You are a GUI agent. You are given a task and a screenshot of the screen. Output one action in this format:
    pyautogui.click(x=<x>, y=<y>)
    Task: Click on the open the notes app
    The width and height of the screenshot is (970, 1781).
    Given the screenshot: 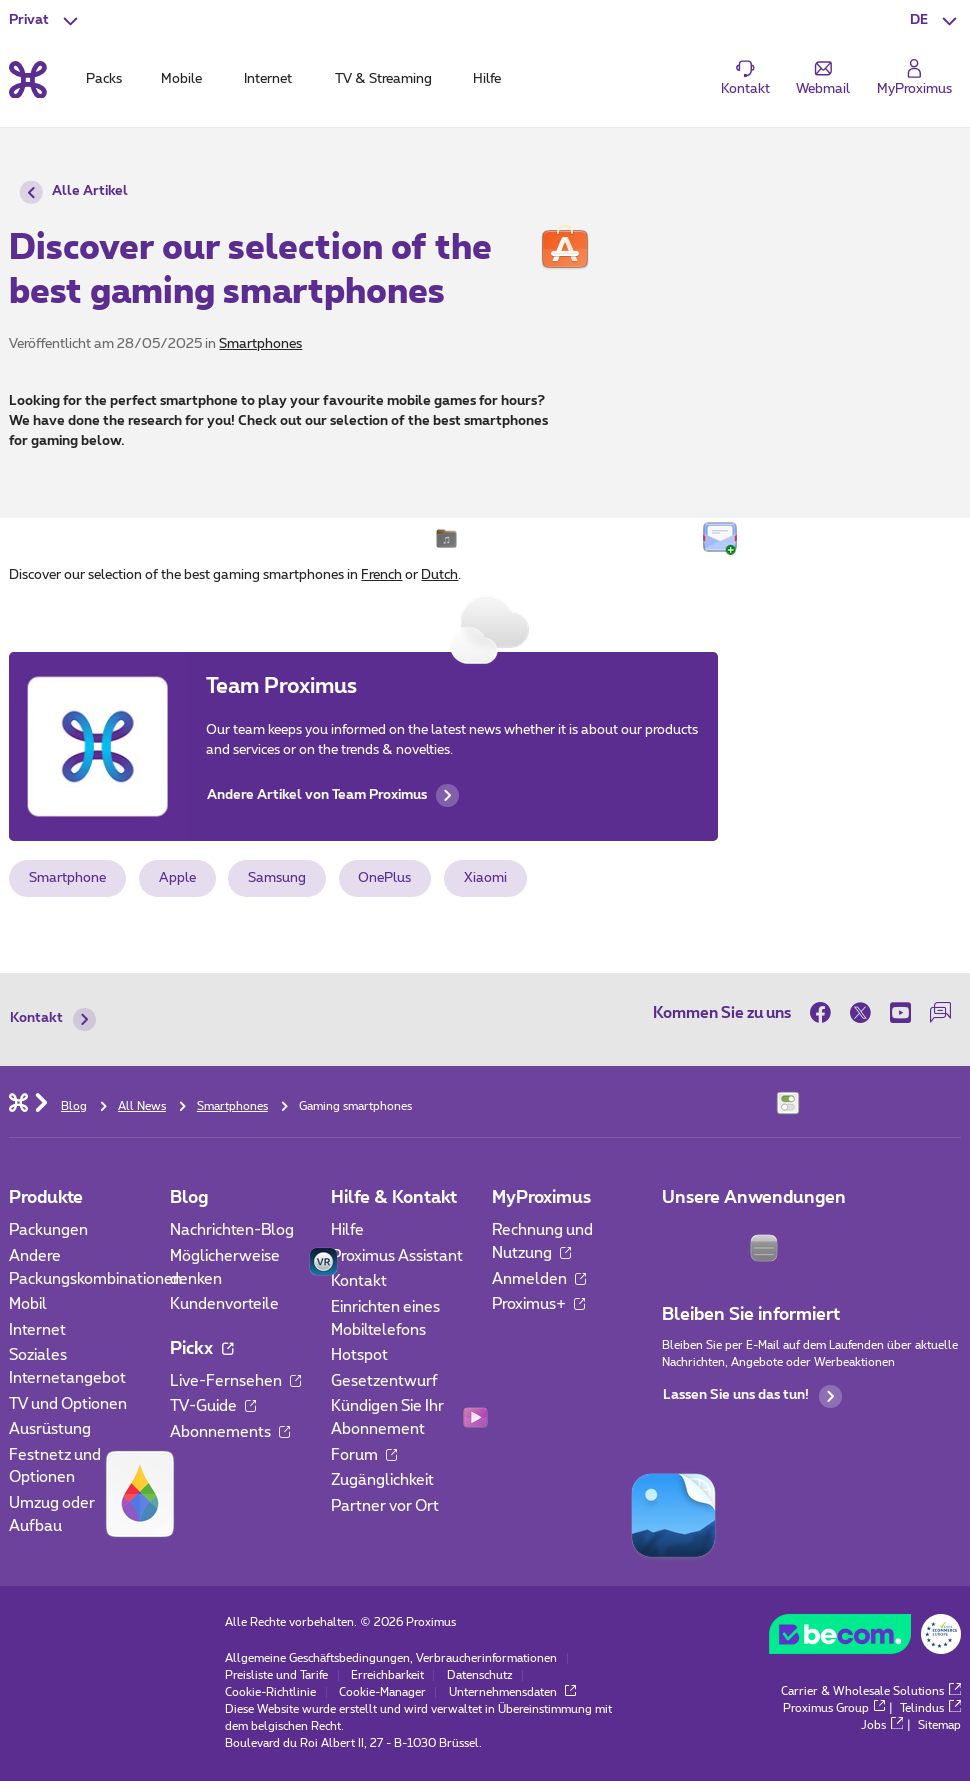 What is the action you would take?
    pyautogui.click(x=764, y=1248)
    